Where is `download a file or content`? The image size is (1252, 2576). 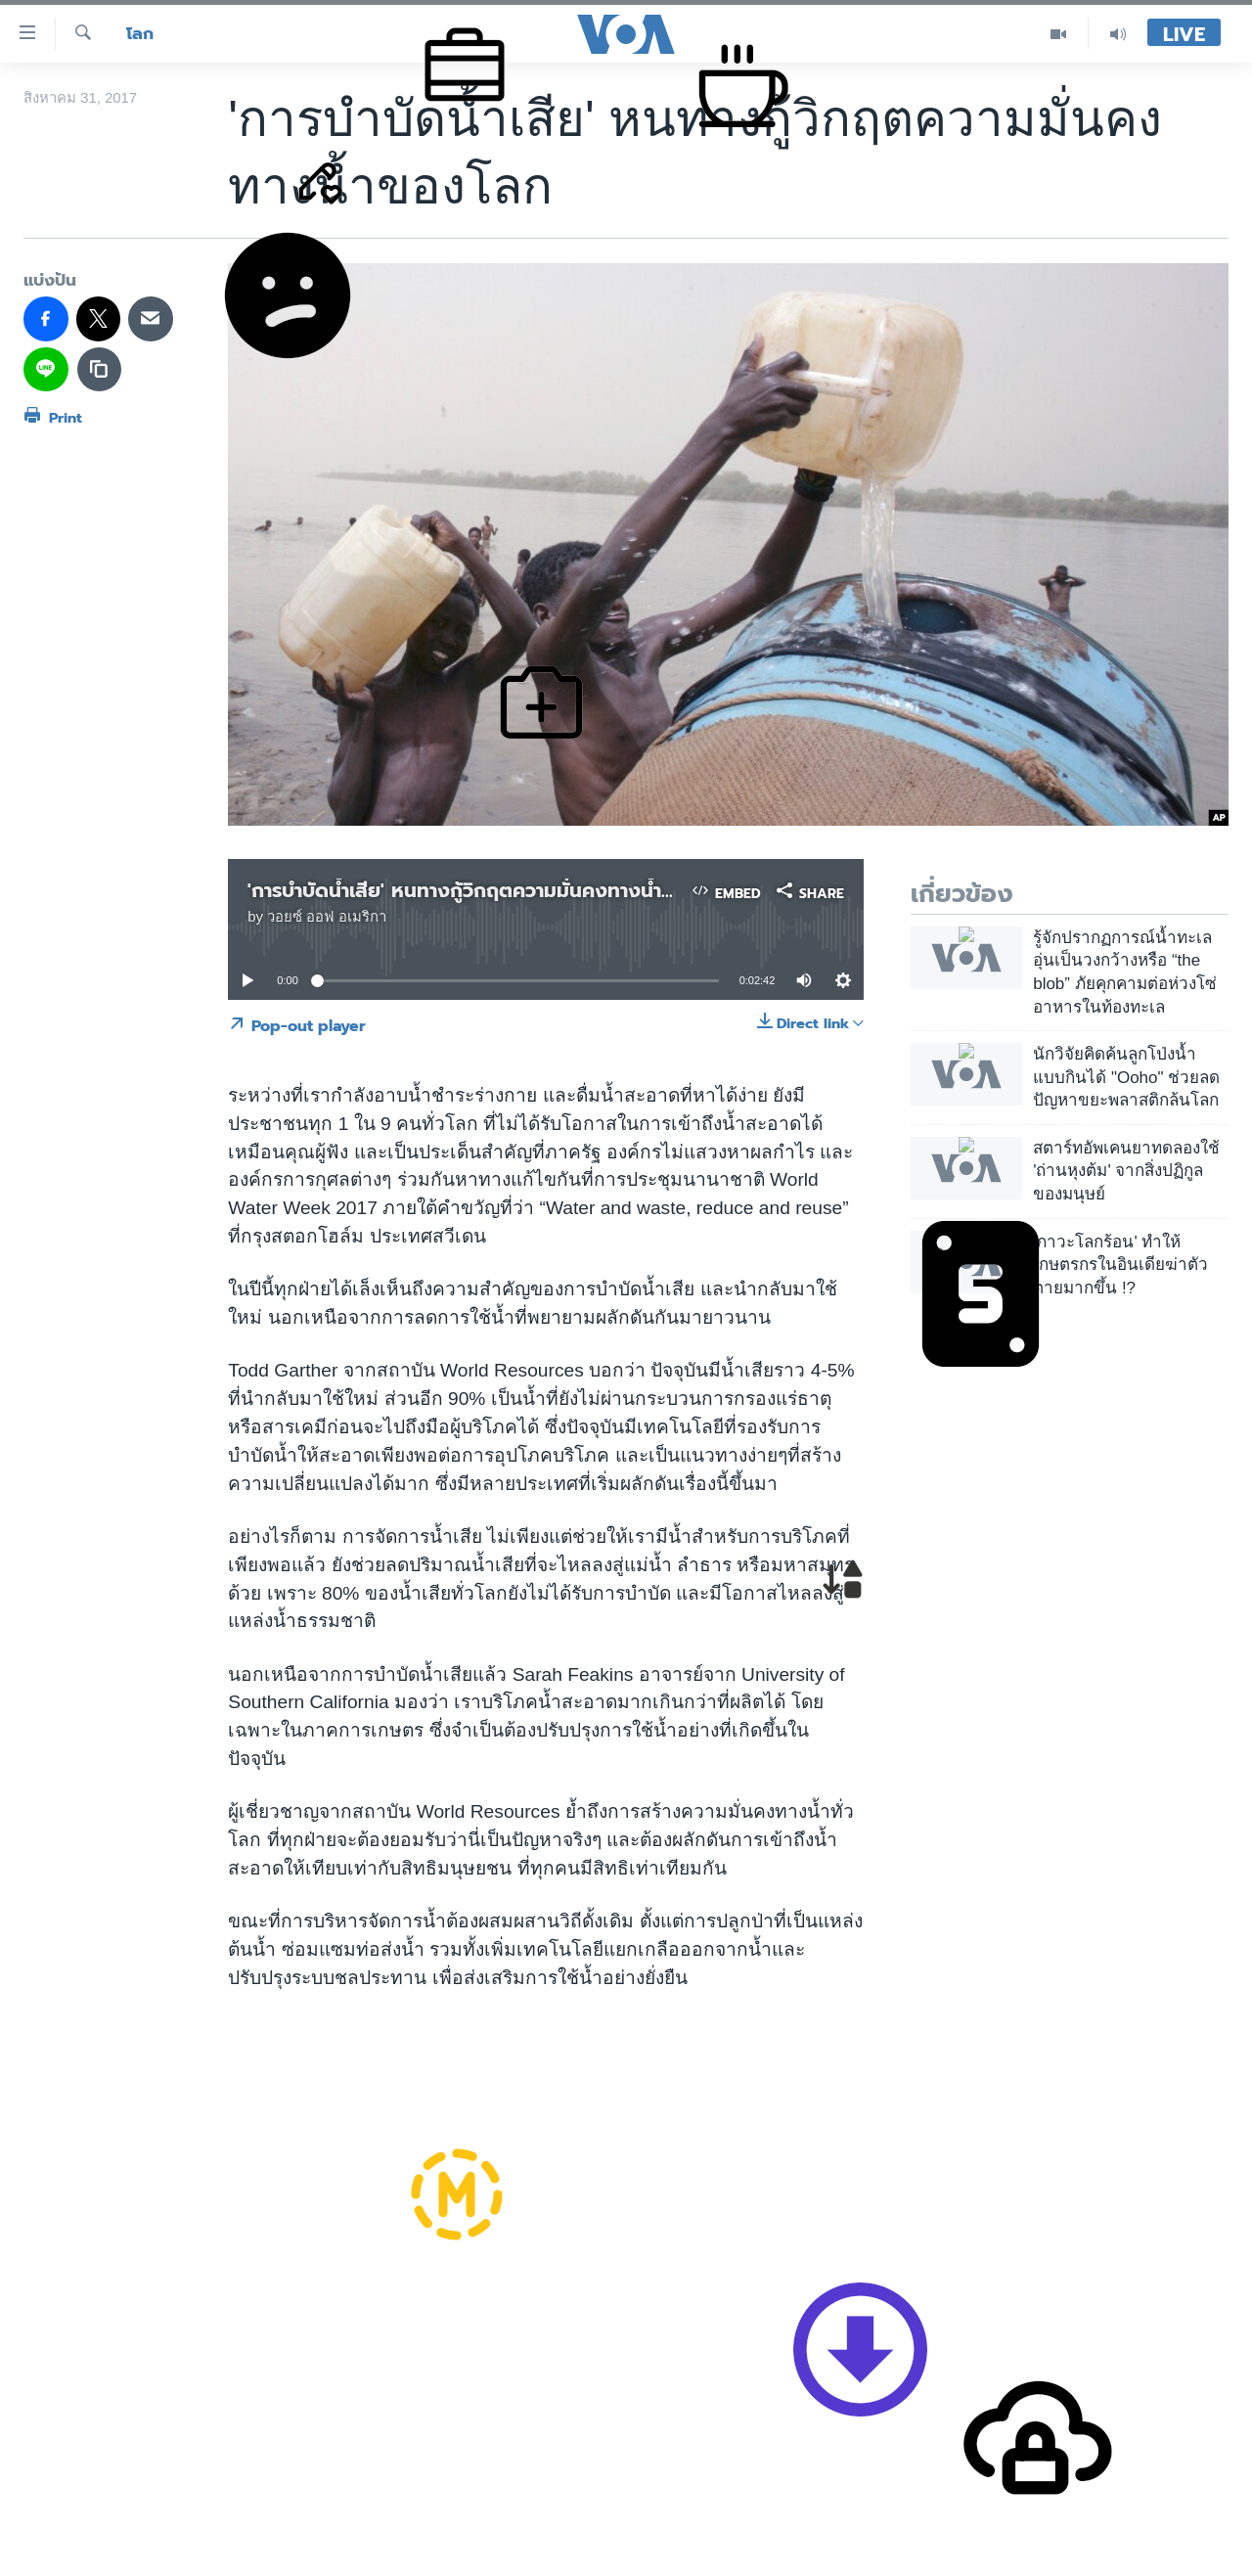 download a file or content is located at coordinates (860, 2349).